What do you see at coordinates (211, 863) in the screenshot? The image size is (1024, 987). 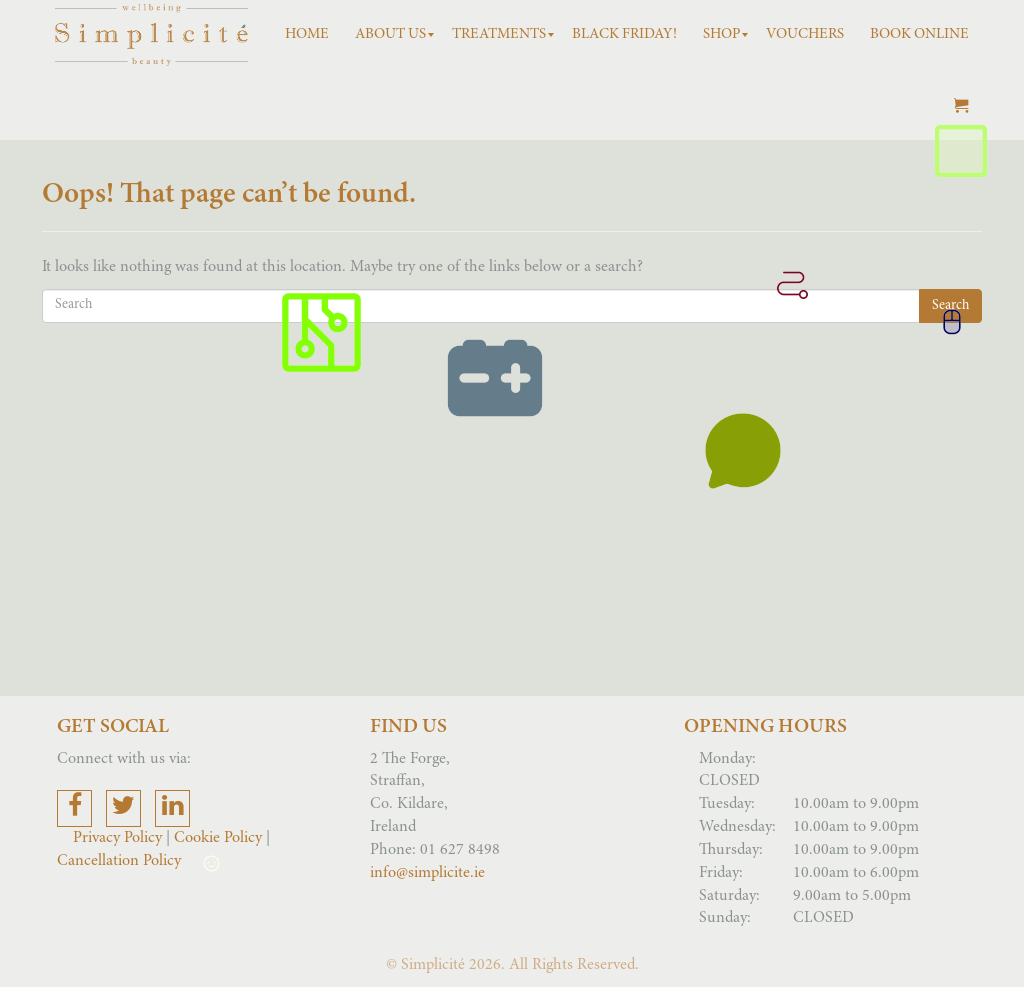 I see `add an emoji or reaction` at bounding box center [211, 863].